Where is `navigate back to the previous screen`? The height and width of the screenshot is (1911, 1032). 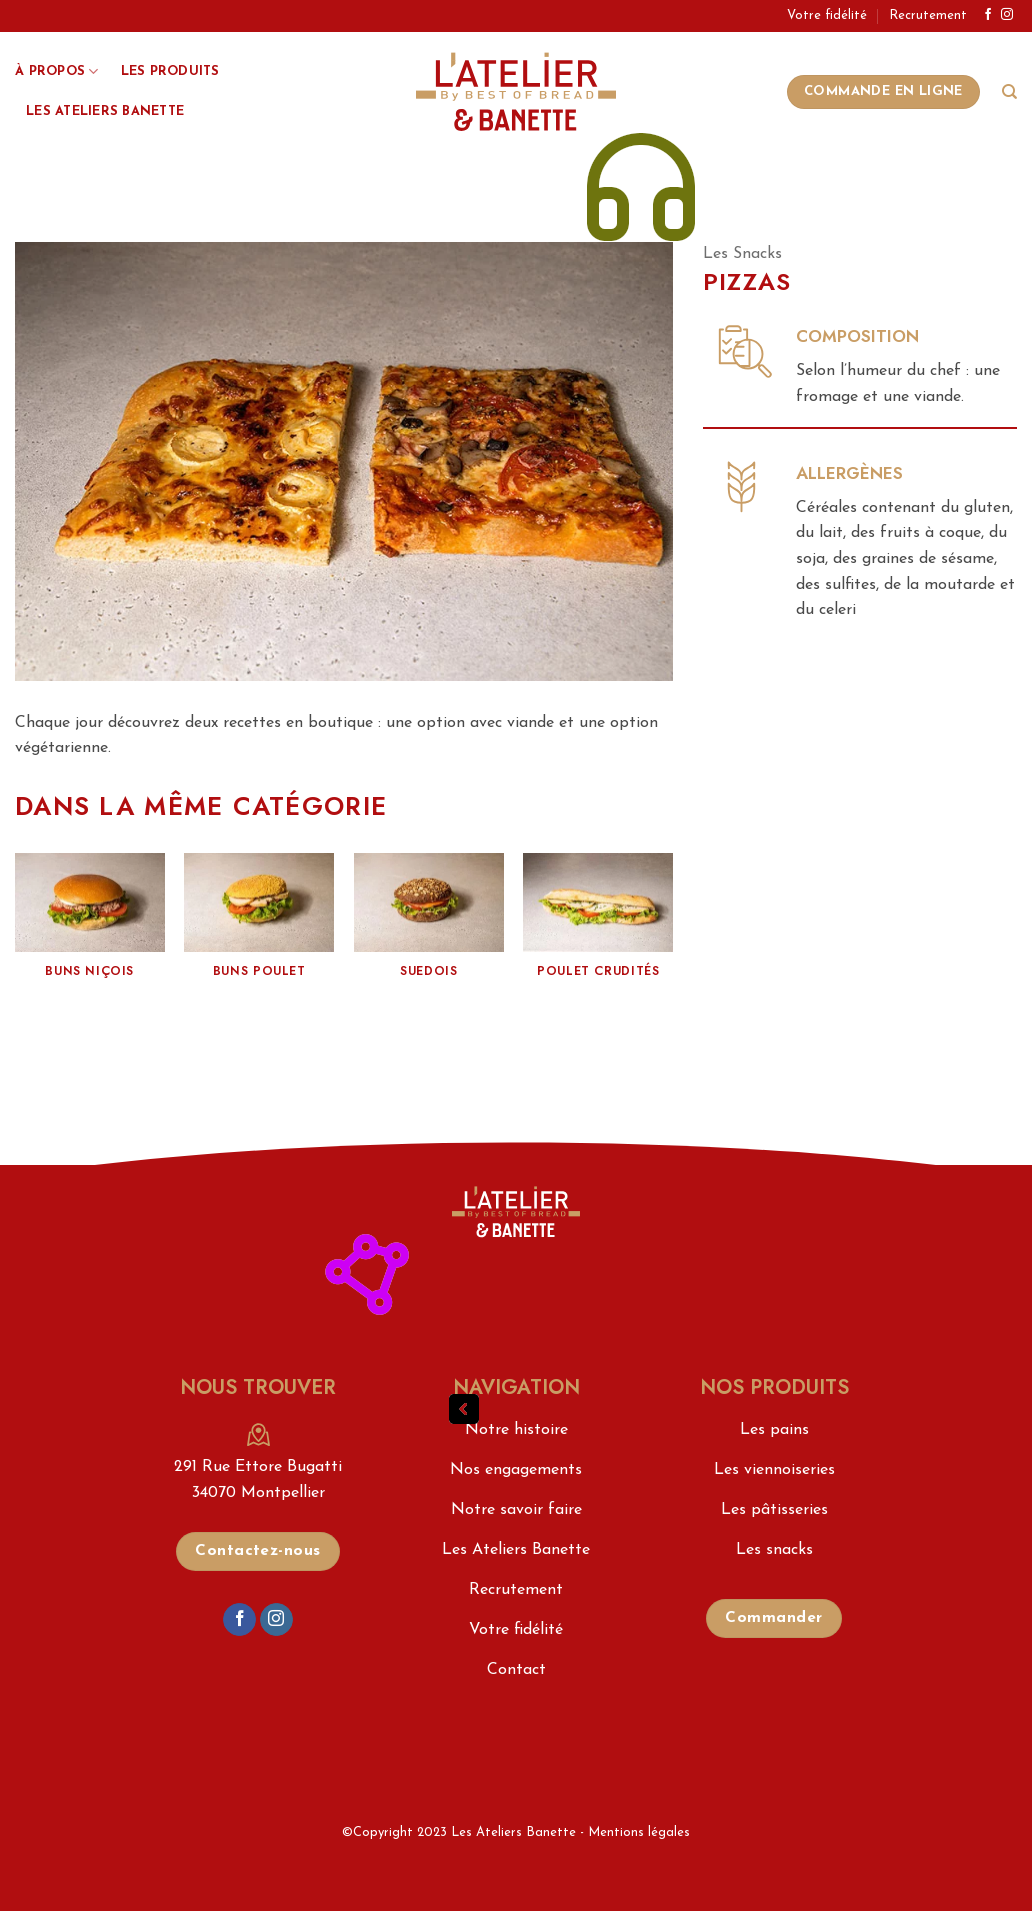
navigate back to the previous screen is located at coordinates (464, 1409).